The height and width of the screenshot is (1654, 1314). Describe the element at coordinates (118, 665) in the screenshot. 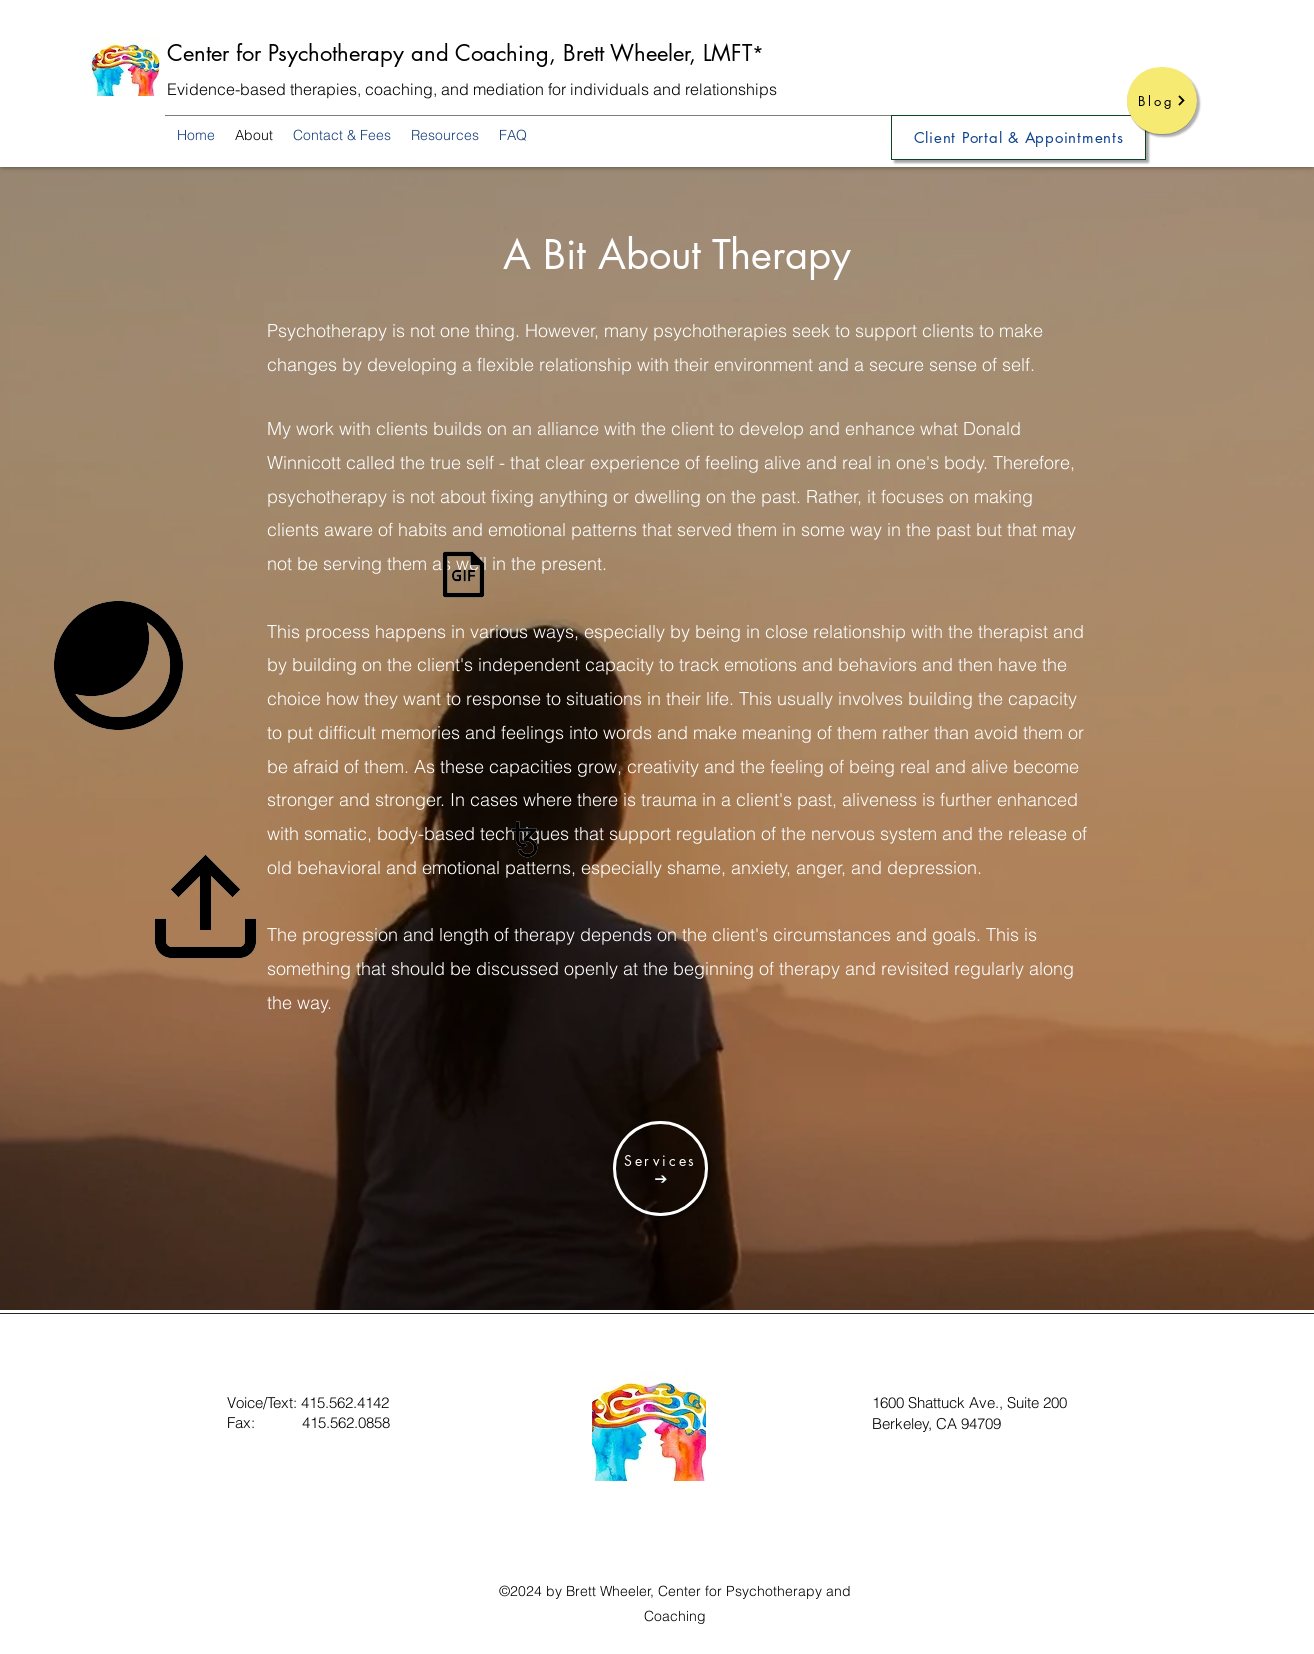

I see `adjust display contrast settings` at that location.